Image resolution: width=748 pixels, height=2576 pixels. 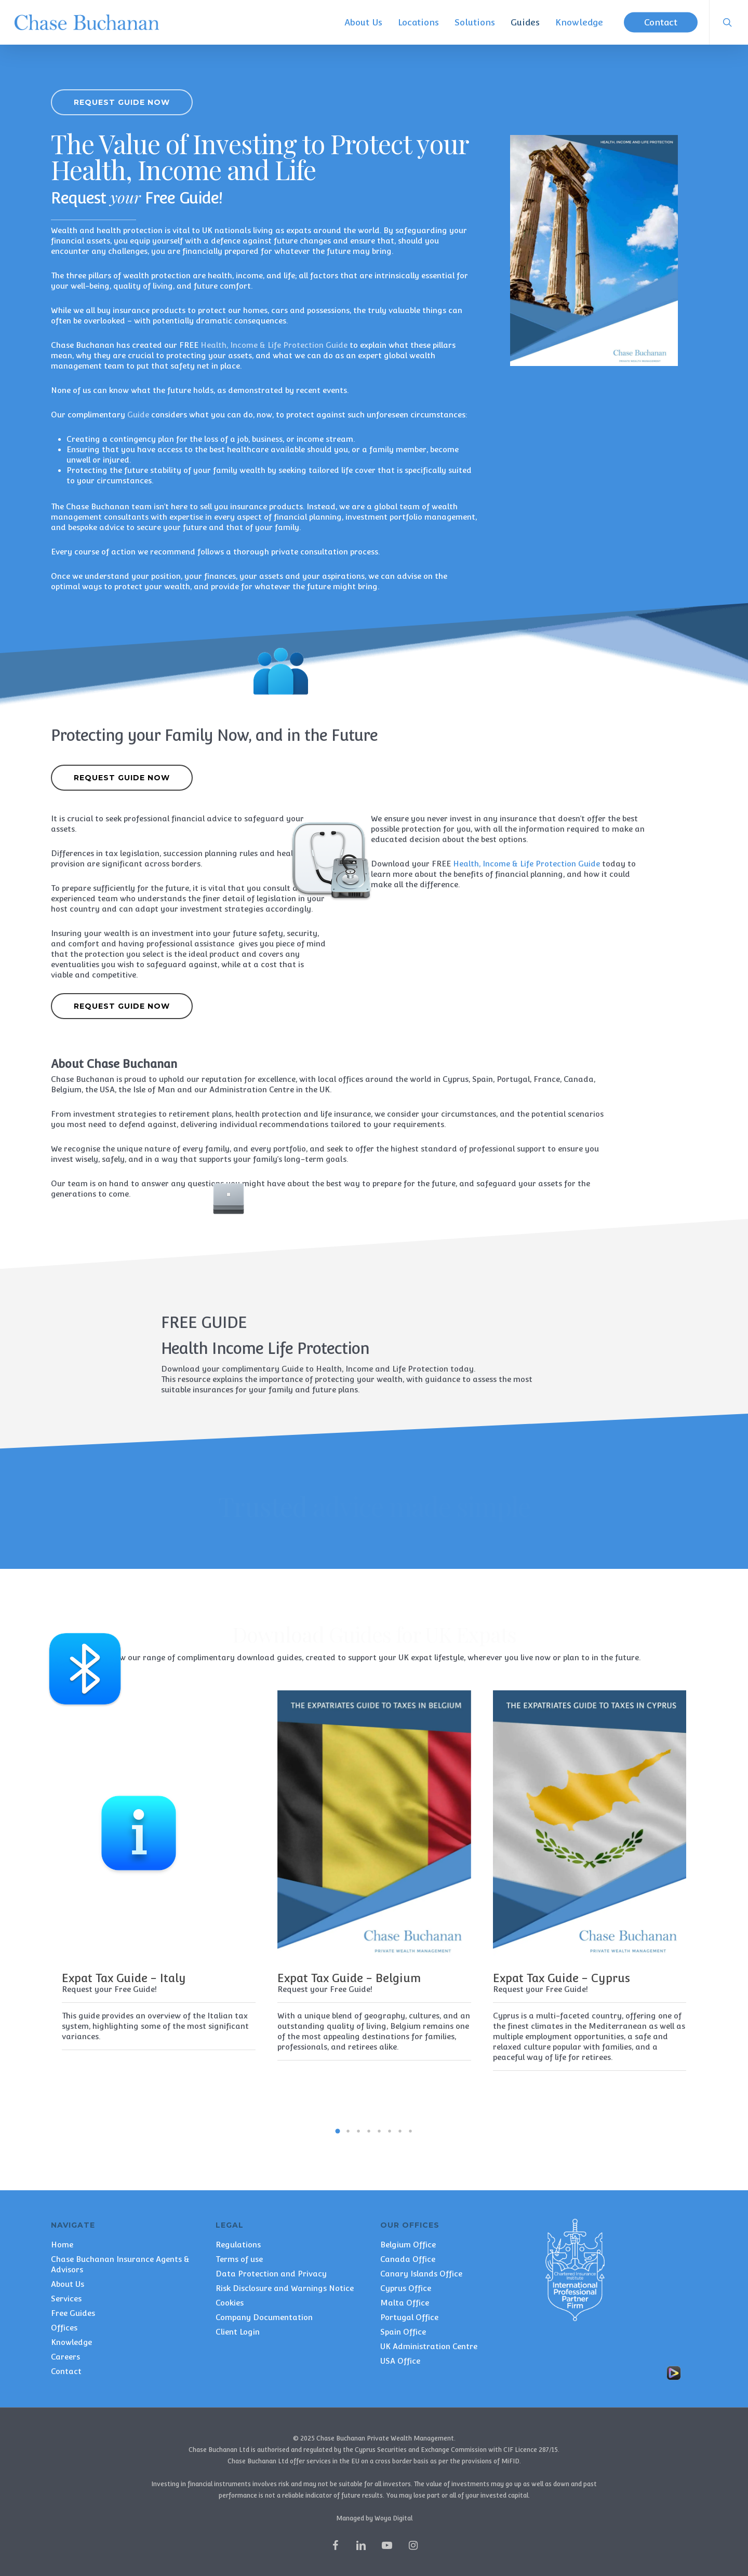 What do you see at coordinates (139, 1833) in the screenshot?
I see `open ibus input method settings` at bounding box center [139, 1833].